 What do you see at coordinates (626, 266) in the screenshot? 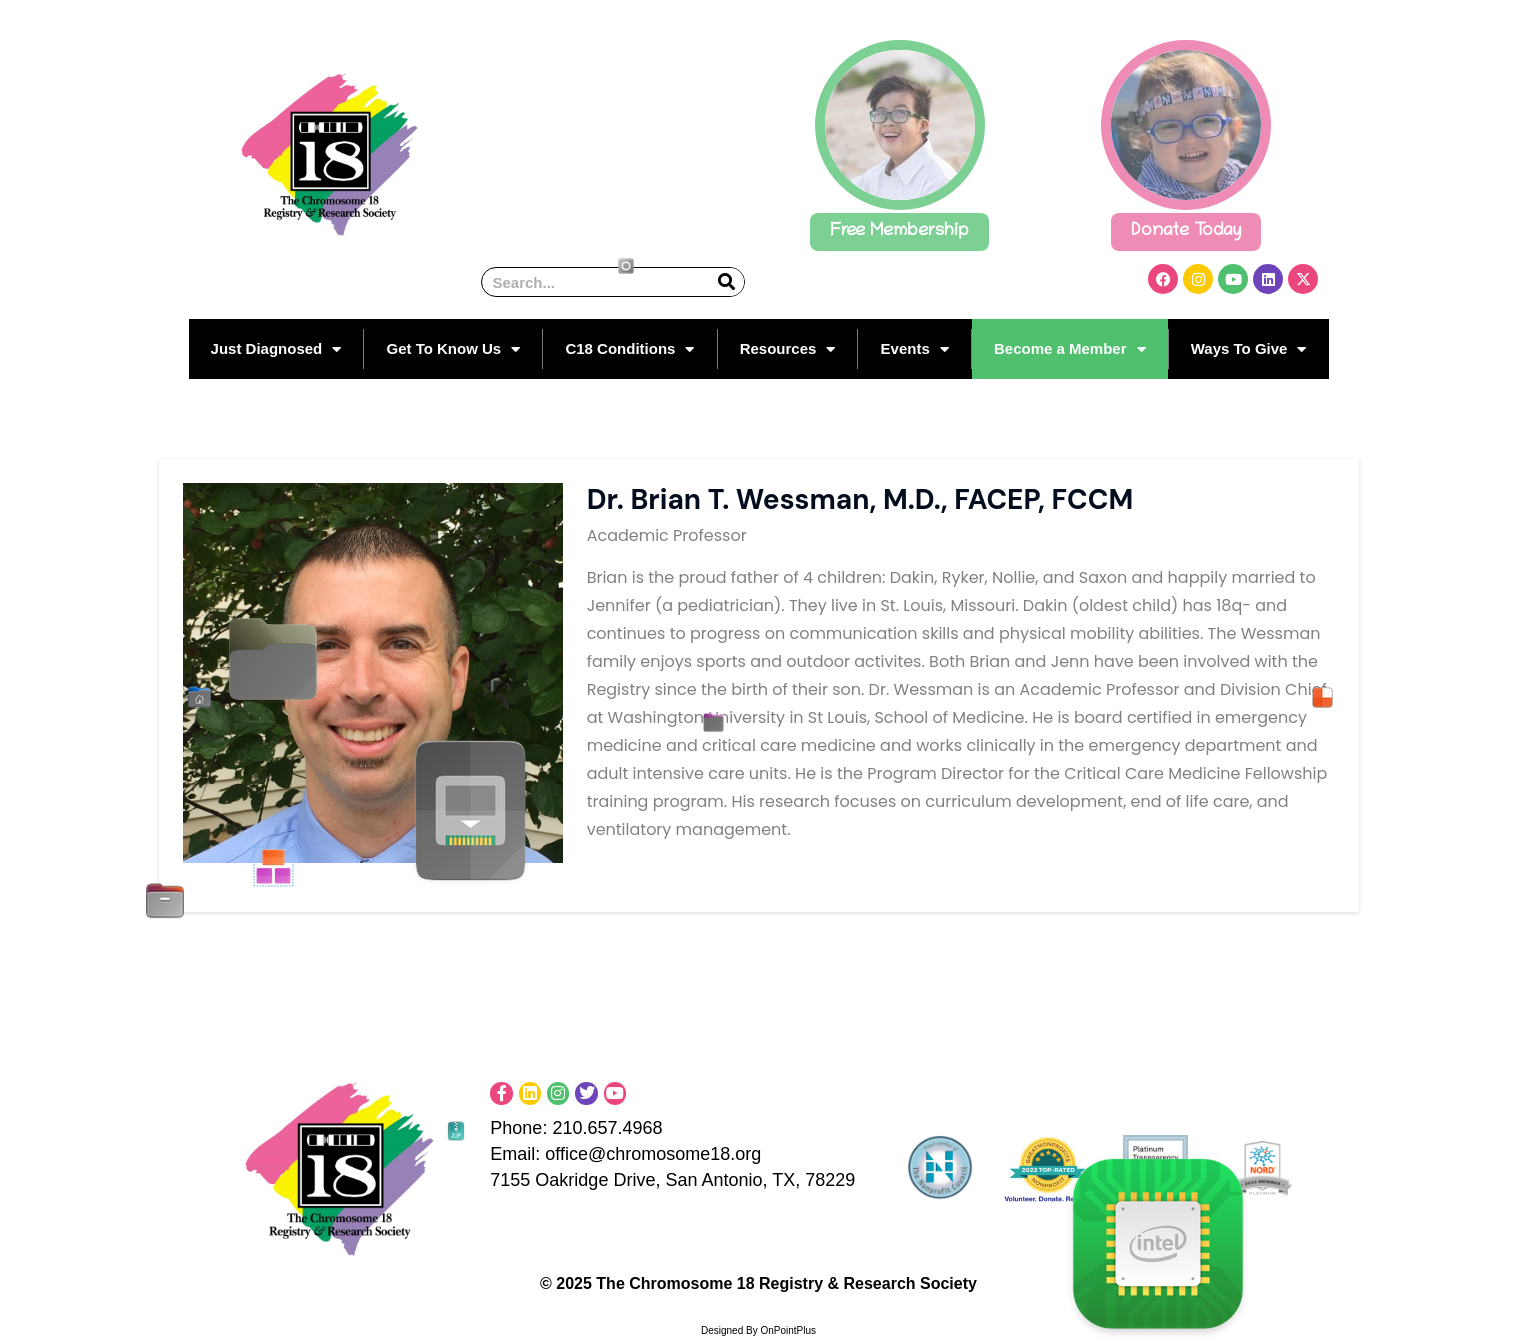
I see `shared library file type indicator` at bounding box center [626, 266].